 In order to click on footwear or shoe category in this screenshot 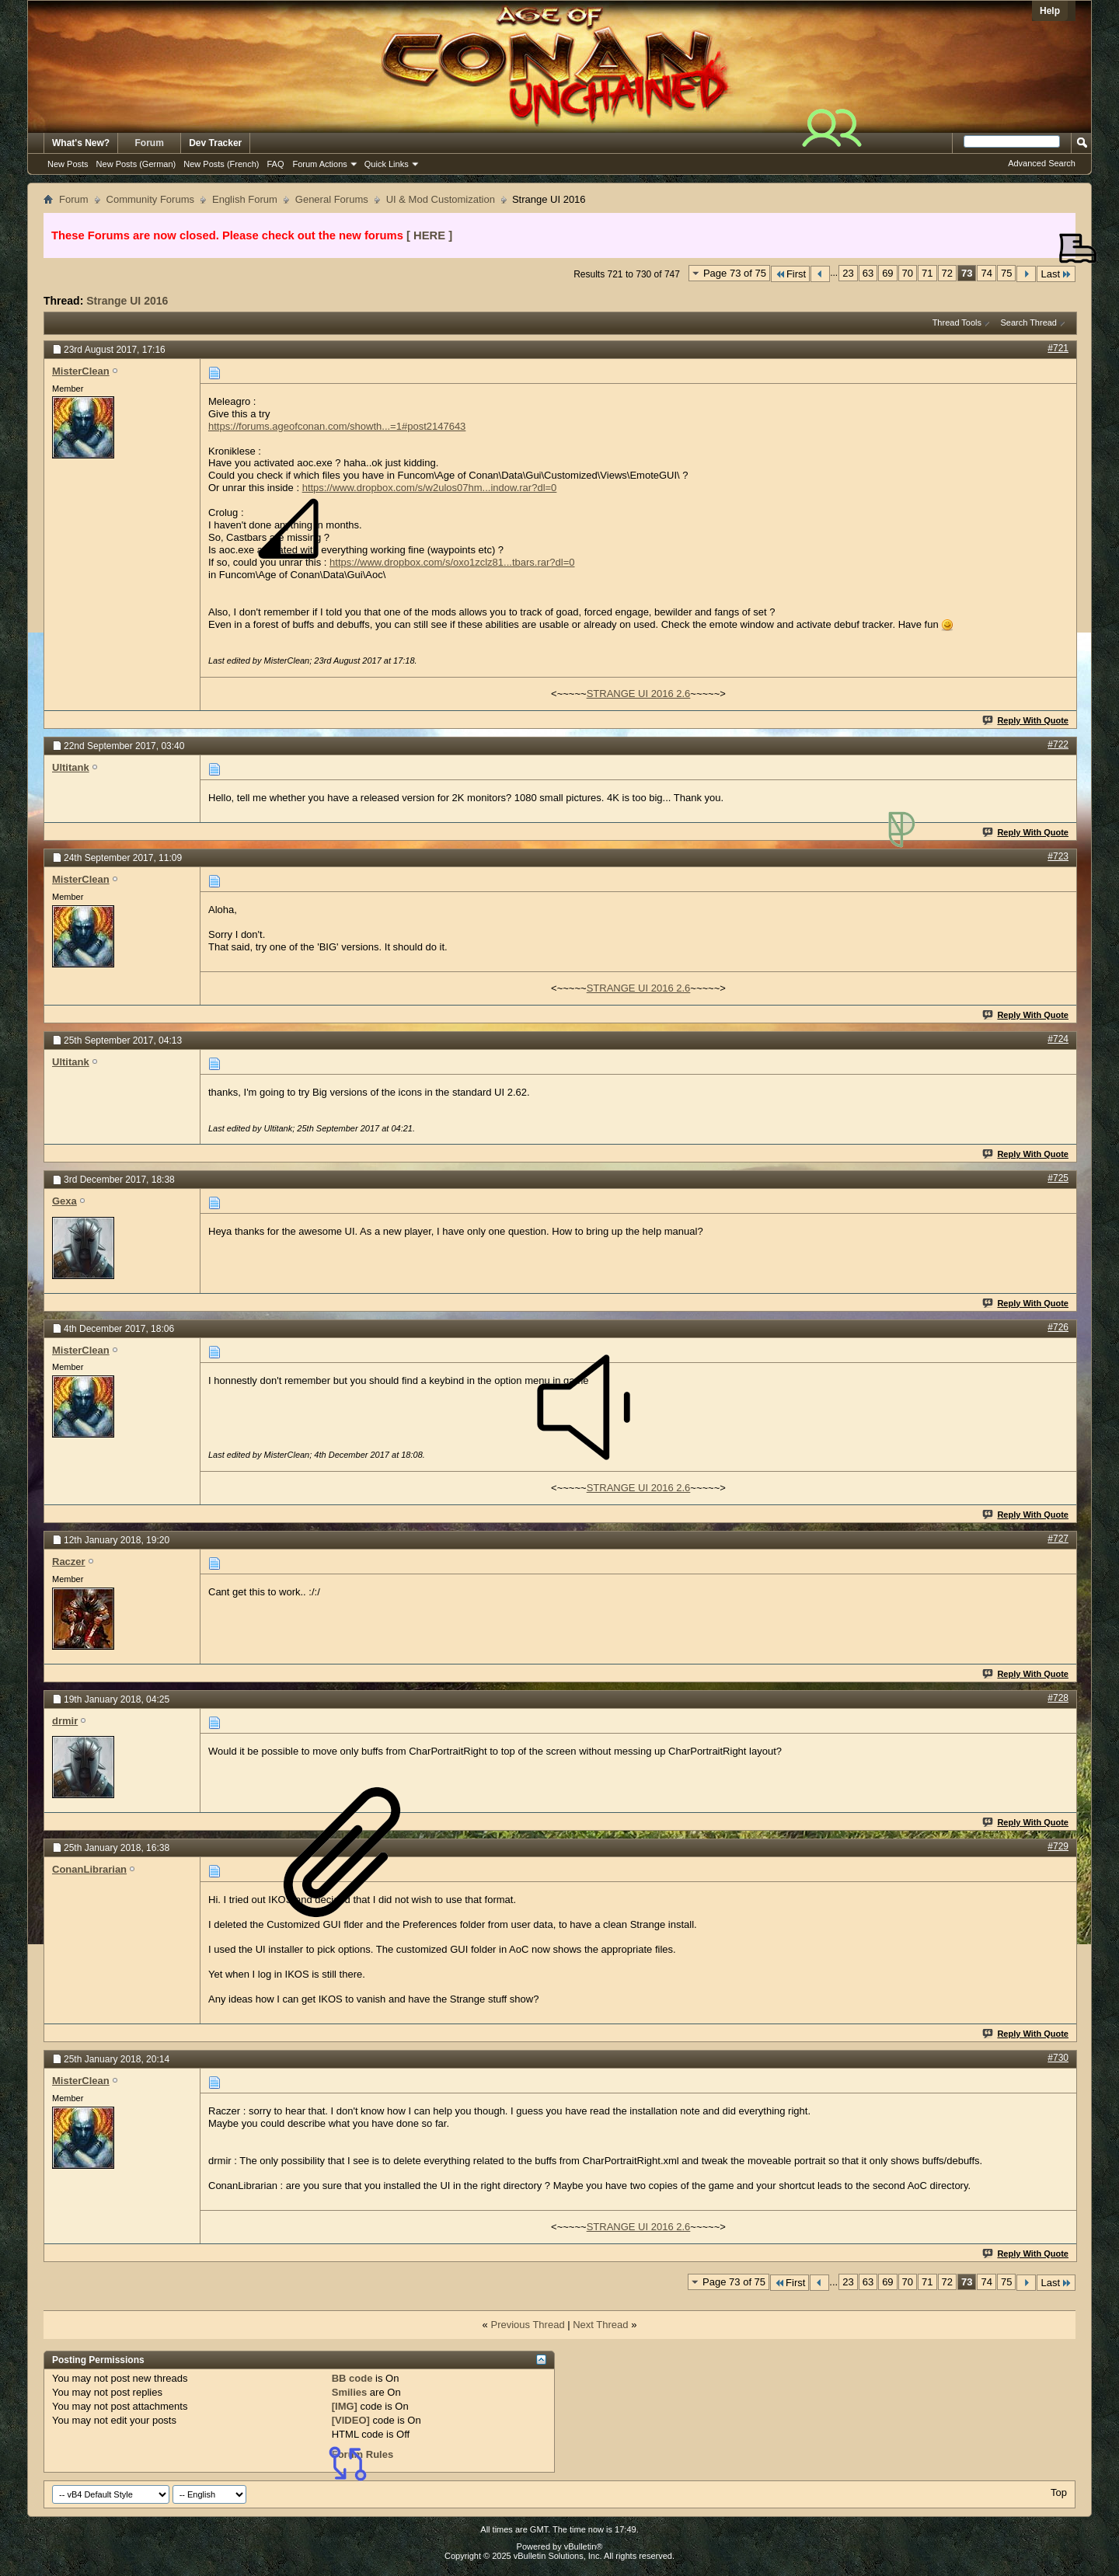, I will do `click(1076, 248)`.